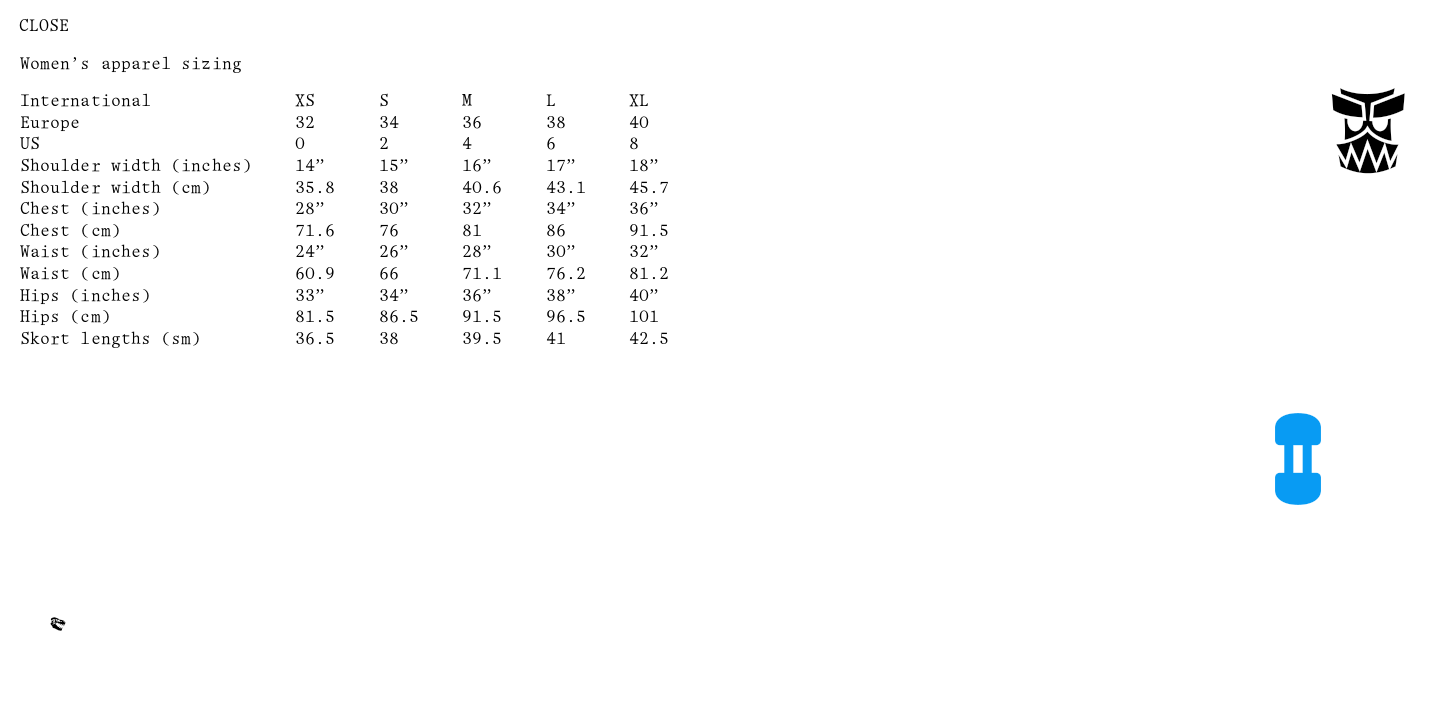  I want to click on select tribal or tiki-themed content, so click(1367, 130).